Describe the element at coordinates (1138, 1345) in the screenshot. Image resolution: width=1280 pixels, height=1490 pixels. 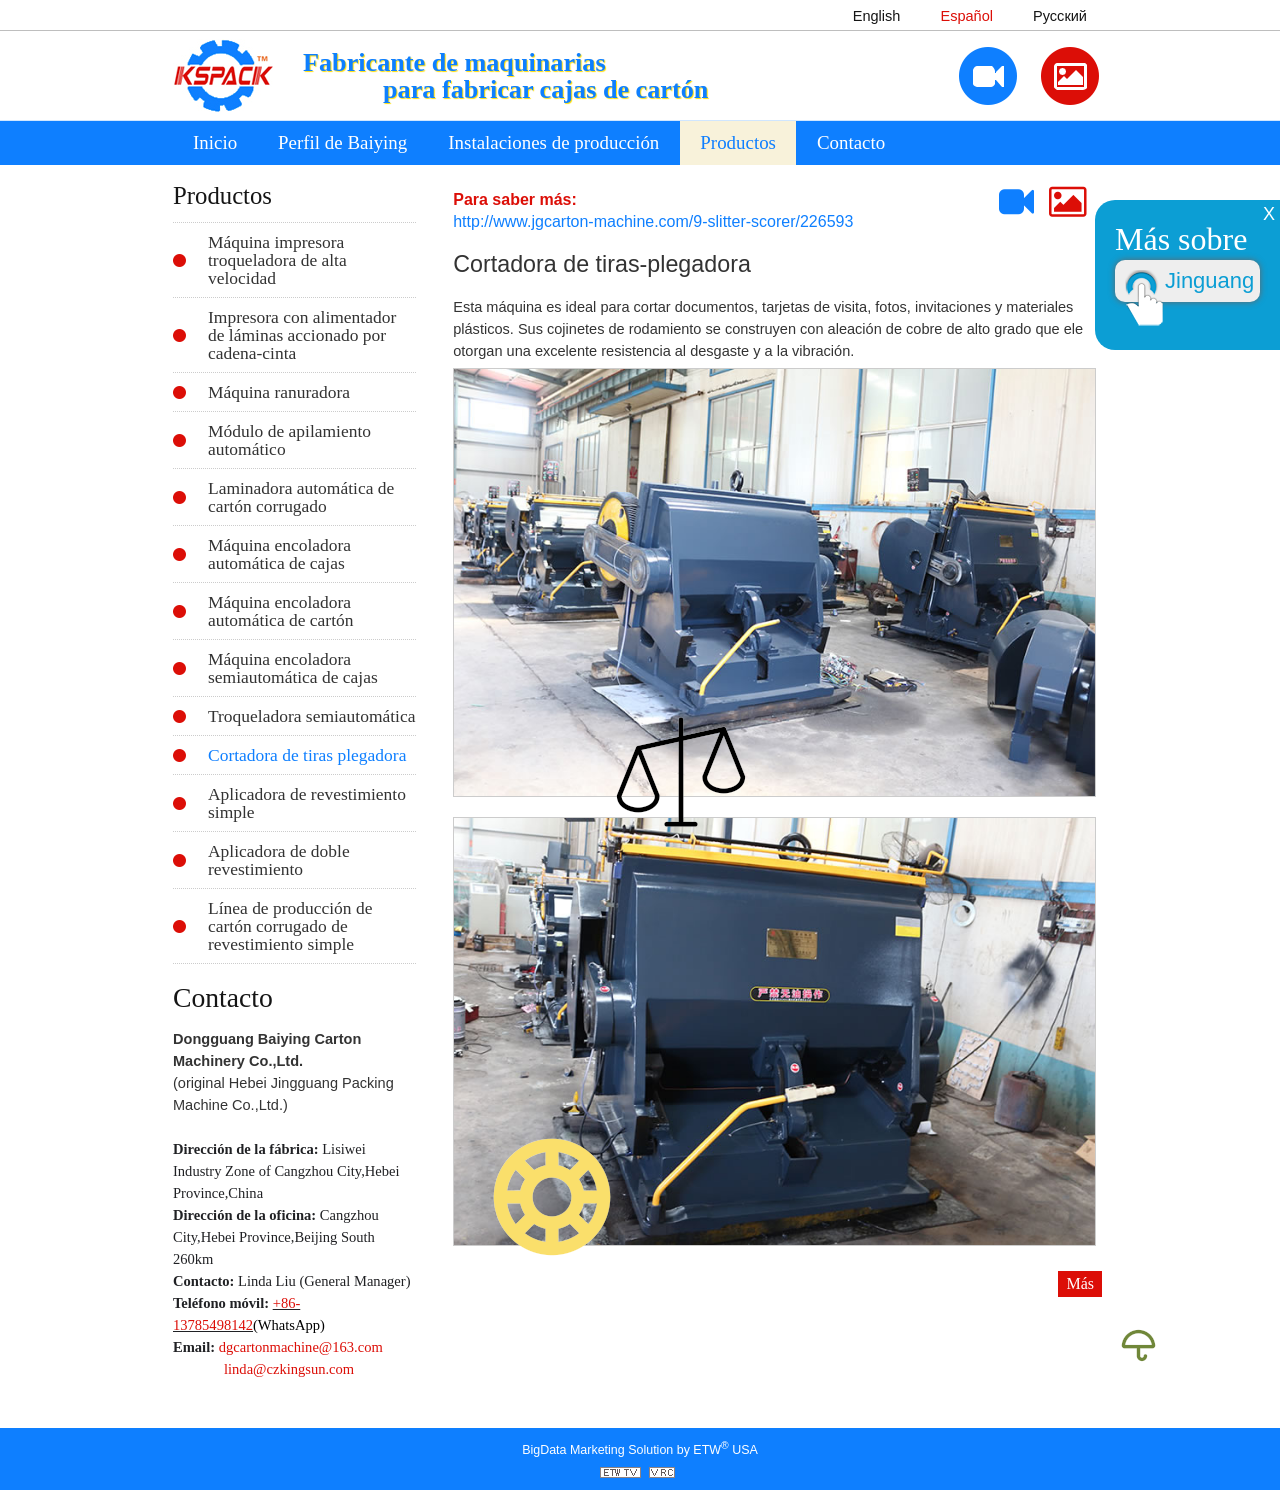
I see `indicates weather protection or rain forecast` at that location.